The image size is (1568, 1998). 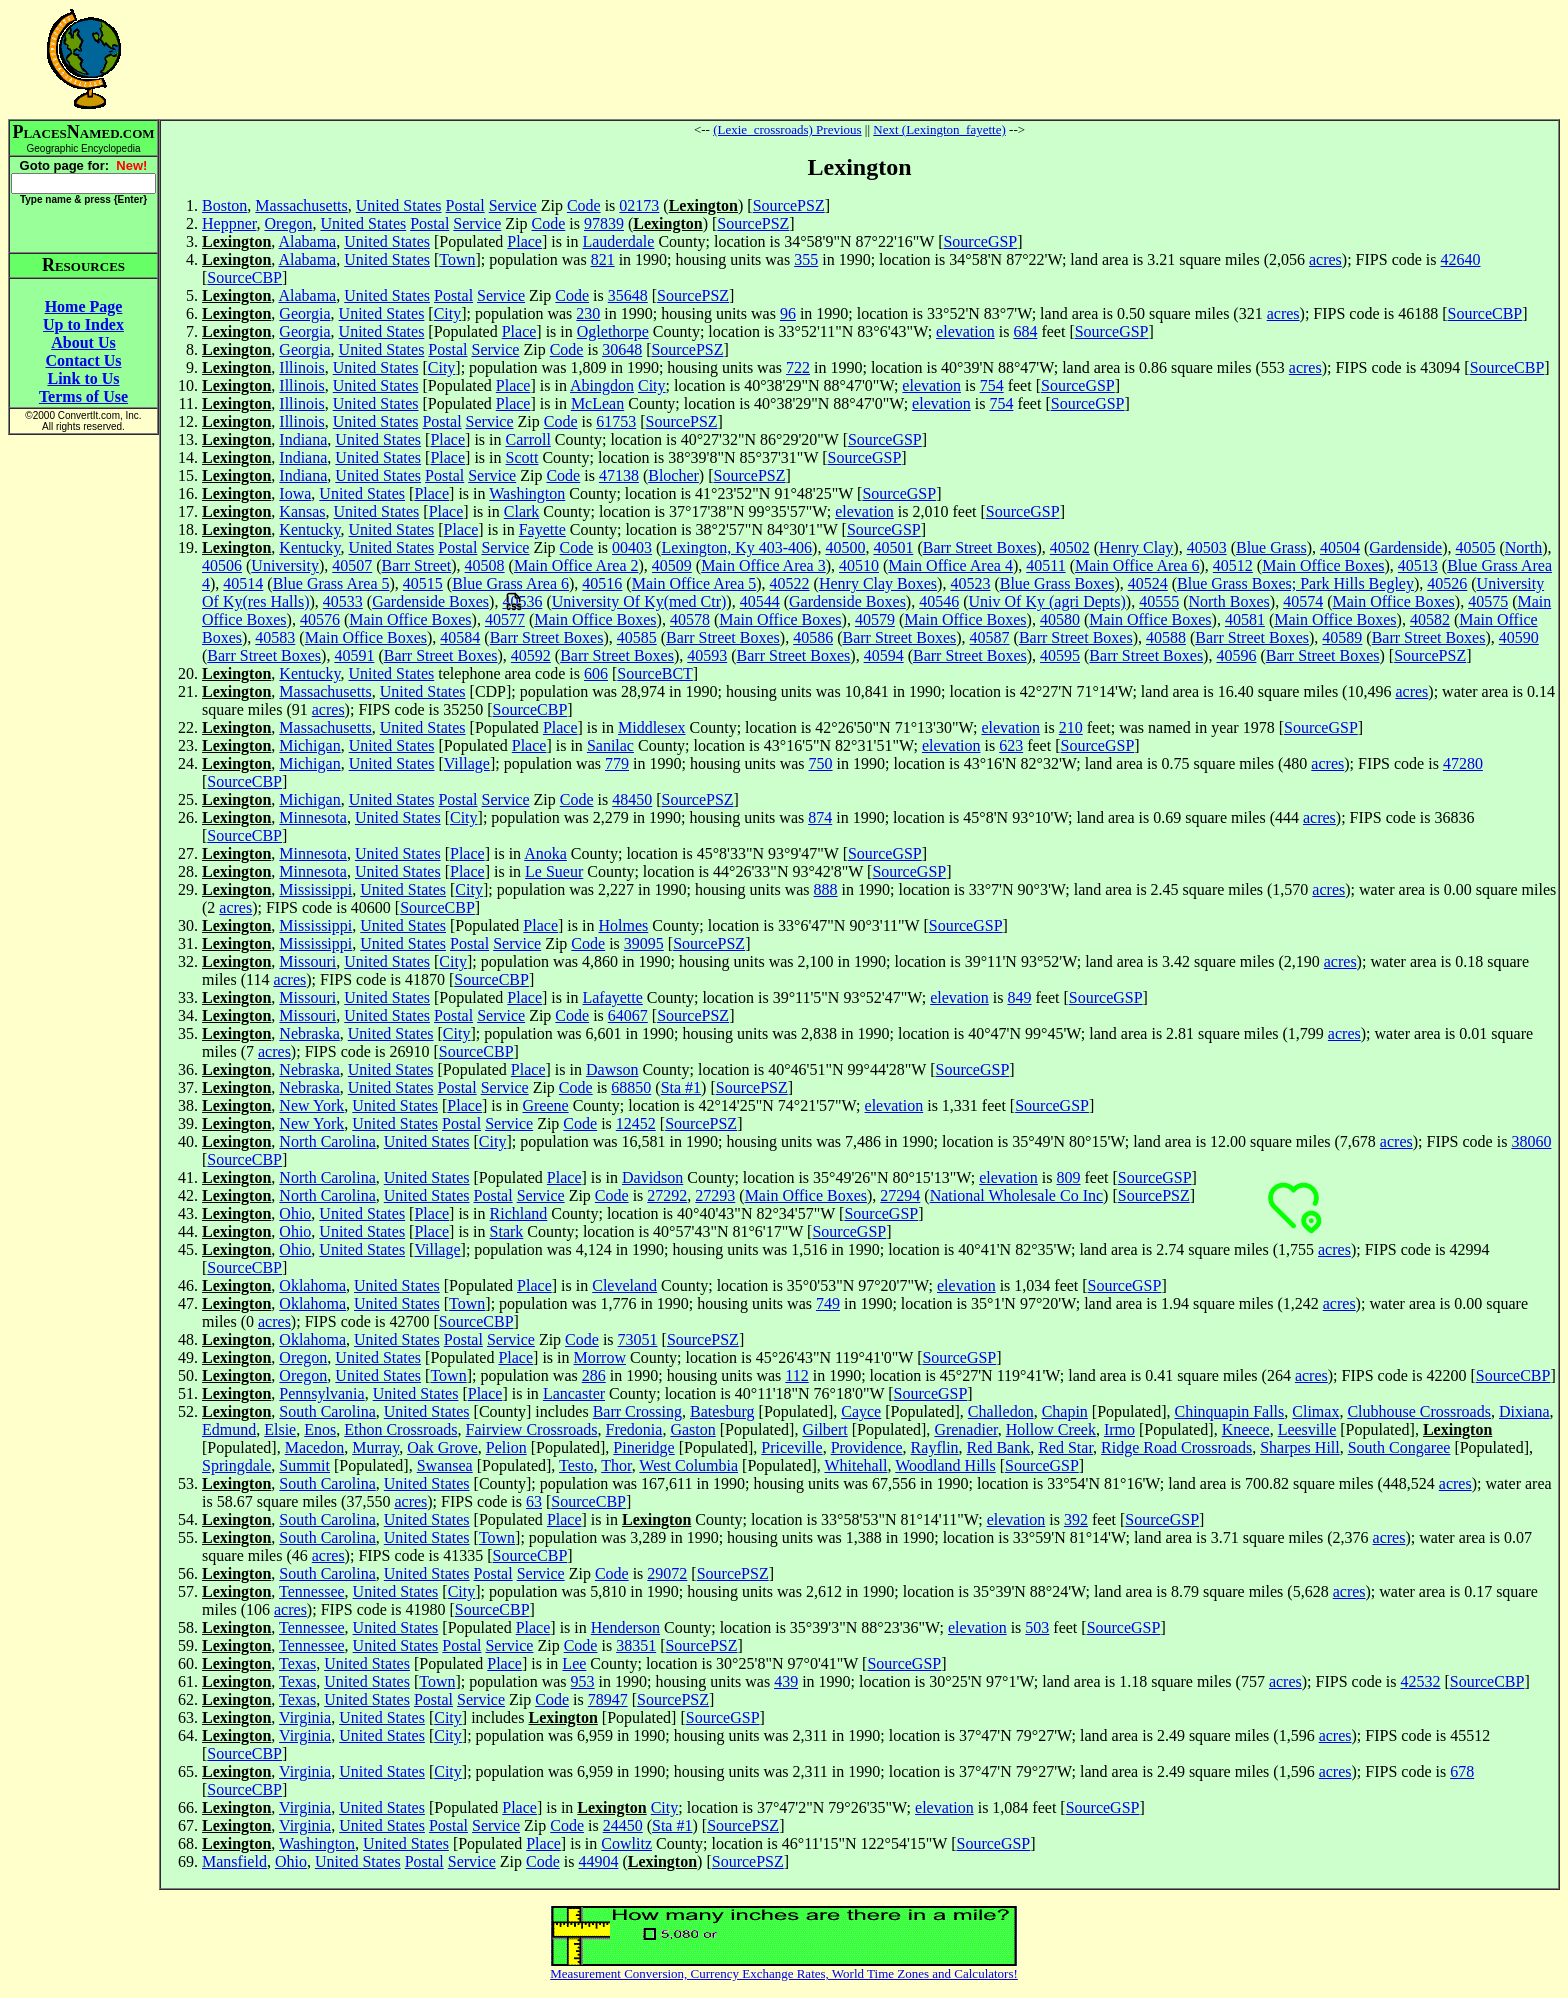 What do you see at coordinates (513, 601) in the screenshot?
I see `indicates a CSS stylesheet file` at bounding box center [513, 601].